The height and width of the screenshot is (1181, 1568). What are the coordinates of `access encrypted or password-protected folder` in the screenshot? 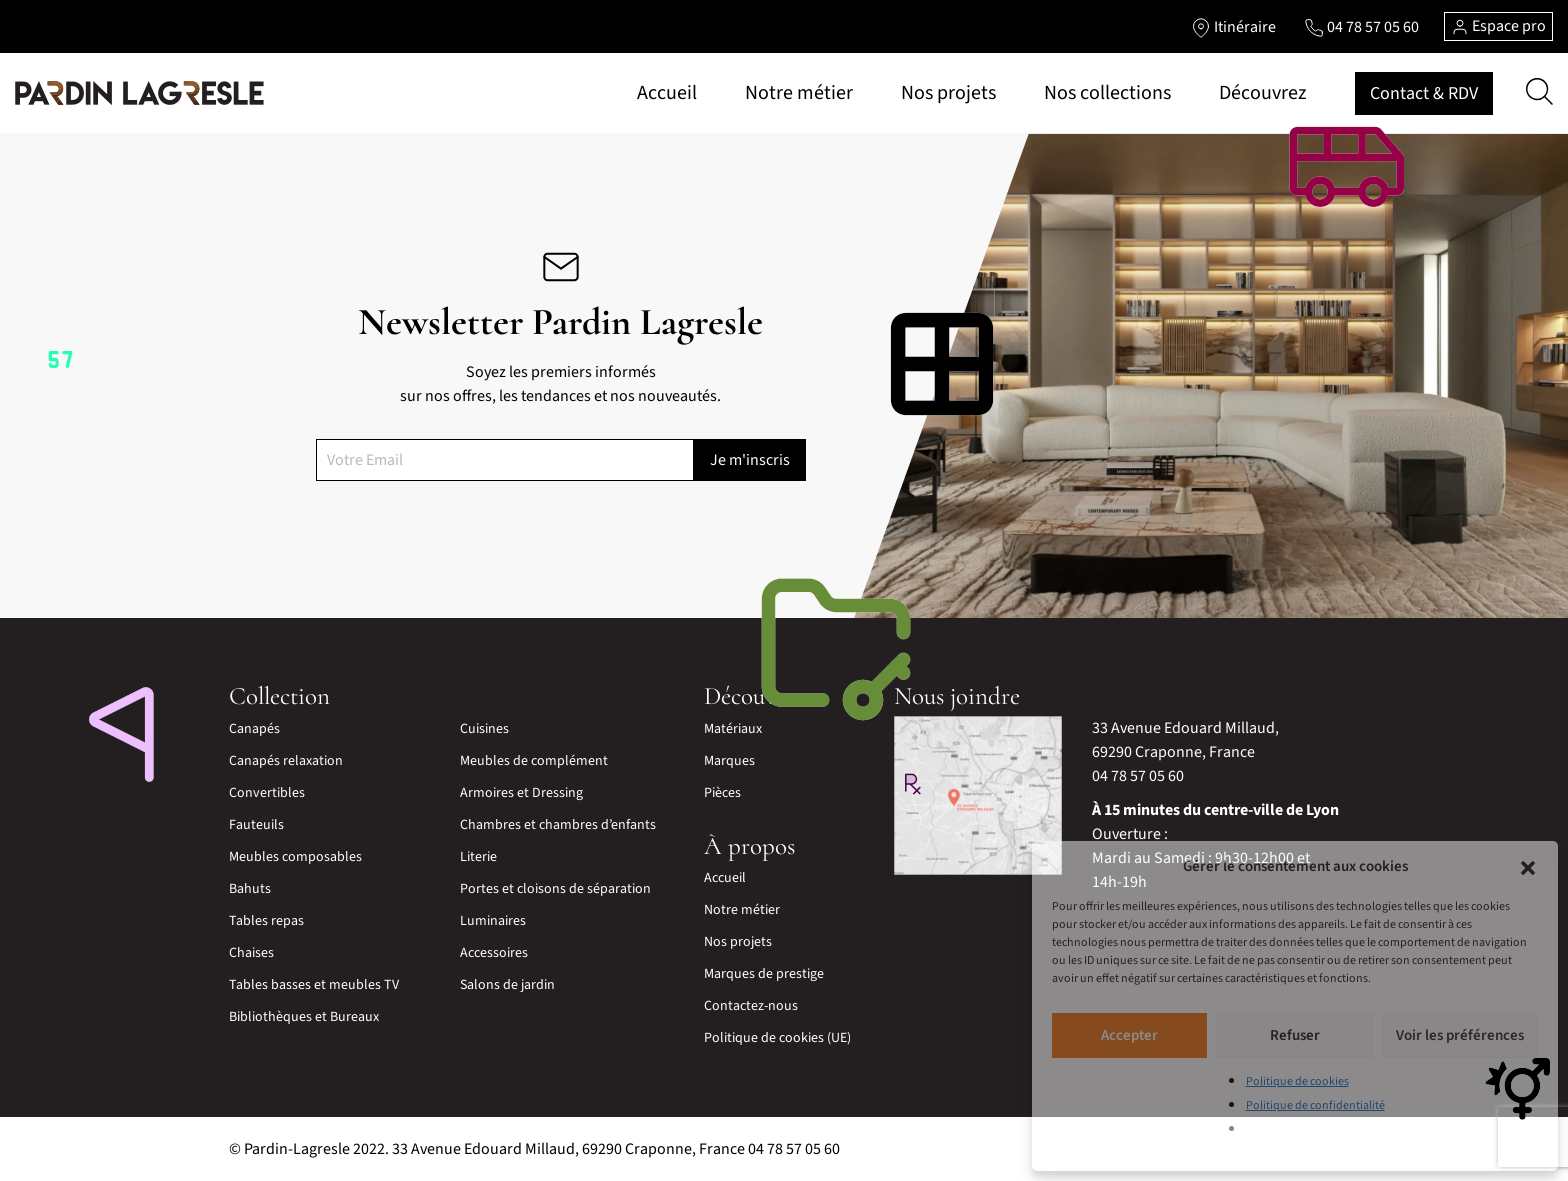 It's located at (836, 646).